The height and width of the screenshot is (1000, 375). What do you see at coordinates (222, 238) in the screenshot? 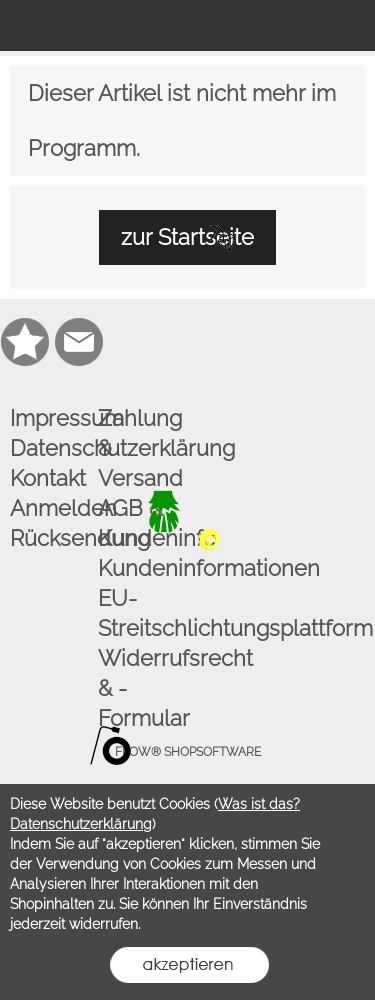
I see `indicates hard difficulty or challenge level` at bounding box center [222, 238].